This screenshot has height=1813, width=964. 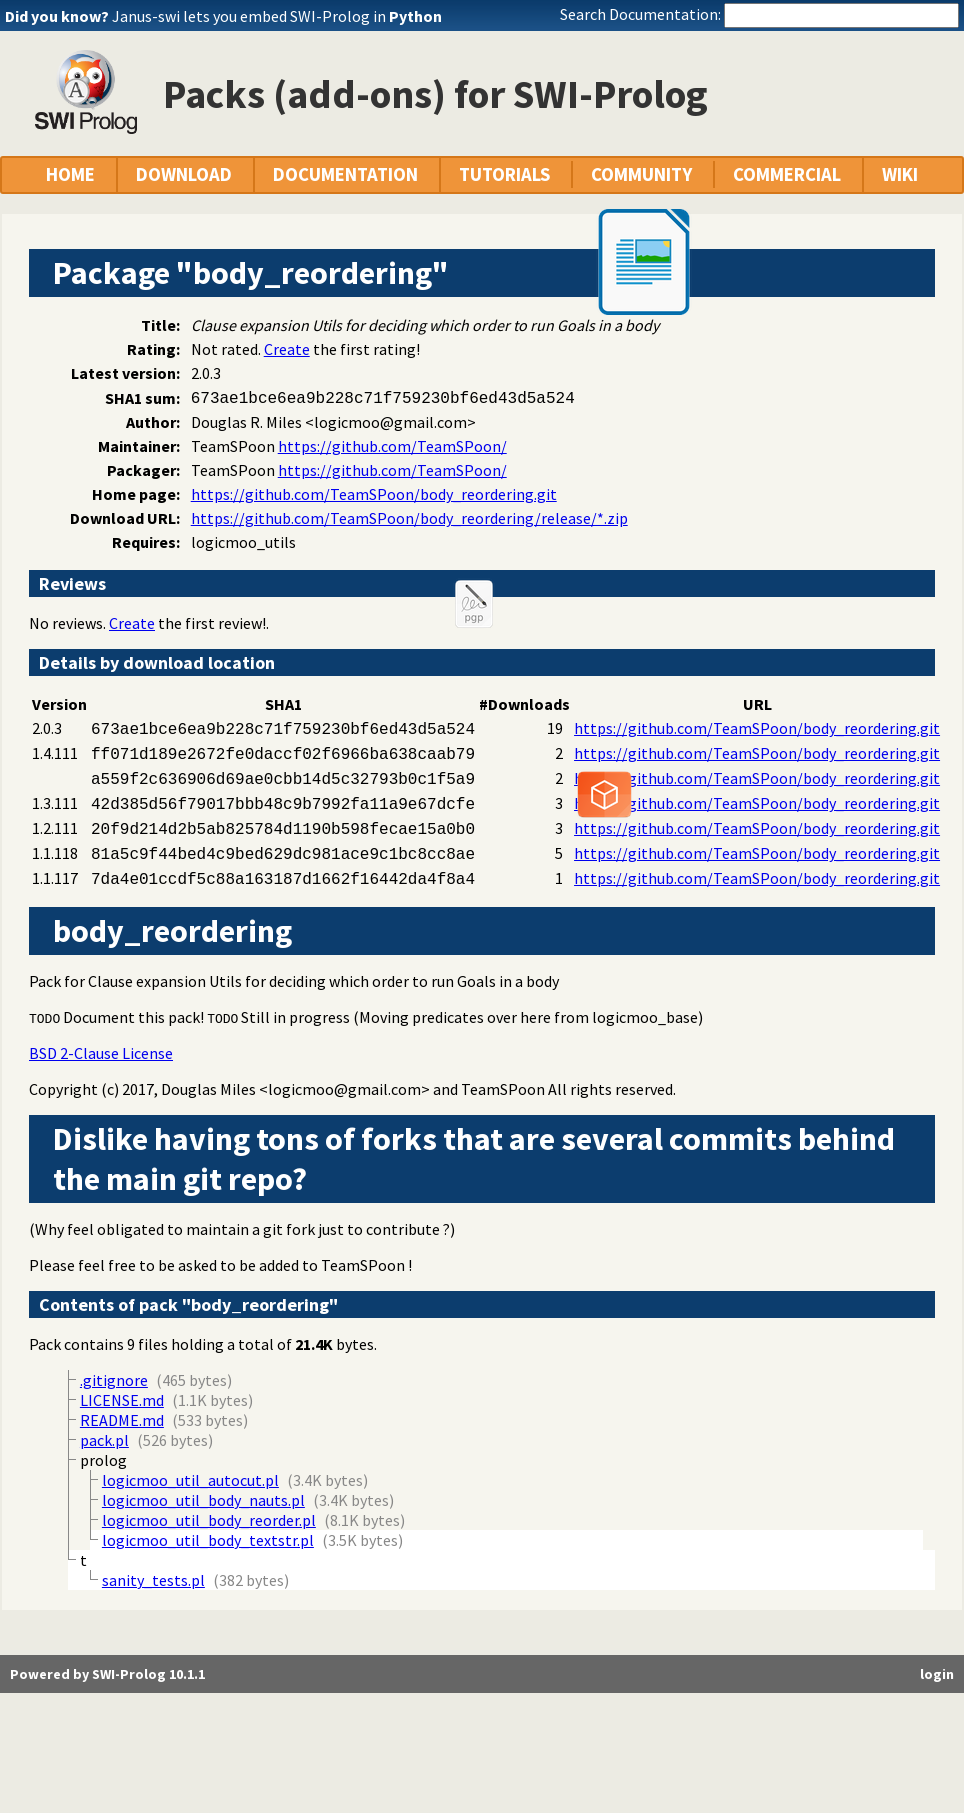 I want to click on search within a project, so click(x=78, y=93).